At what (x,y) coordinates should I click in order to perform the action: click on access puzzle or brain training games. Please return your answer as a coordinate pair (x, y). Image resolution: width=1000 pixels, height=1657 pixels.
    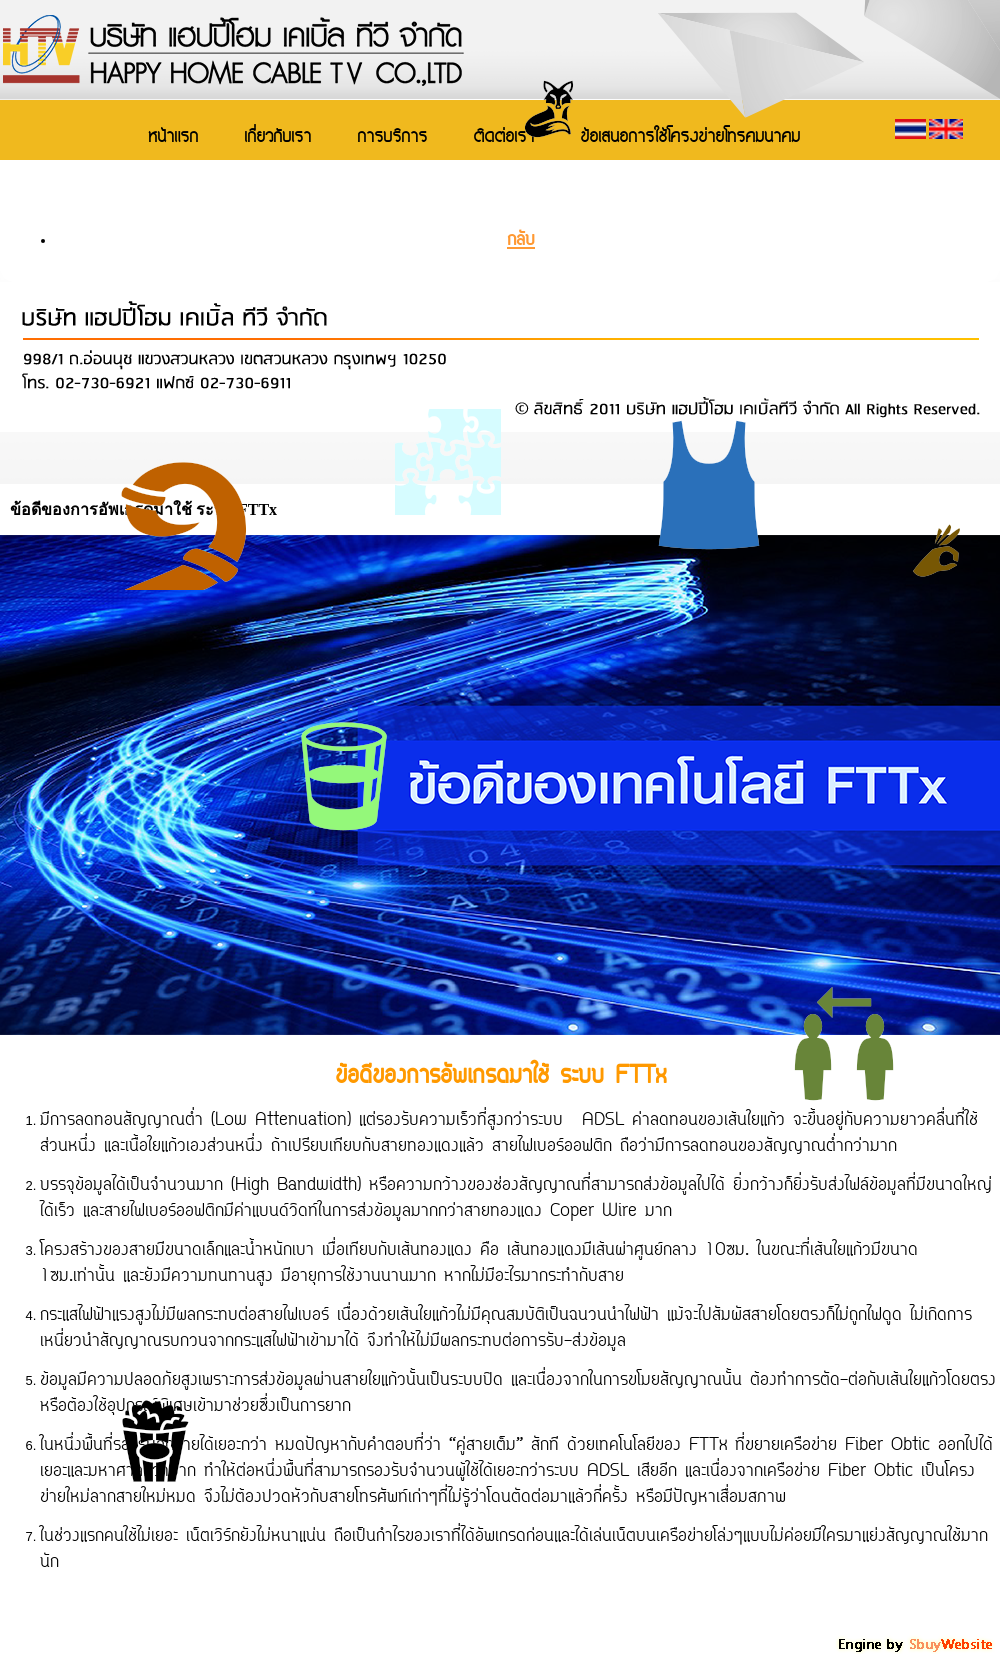
    Looking at the image, I should click on (448, 462).